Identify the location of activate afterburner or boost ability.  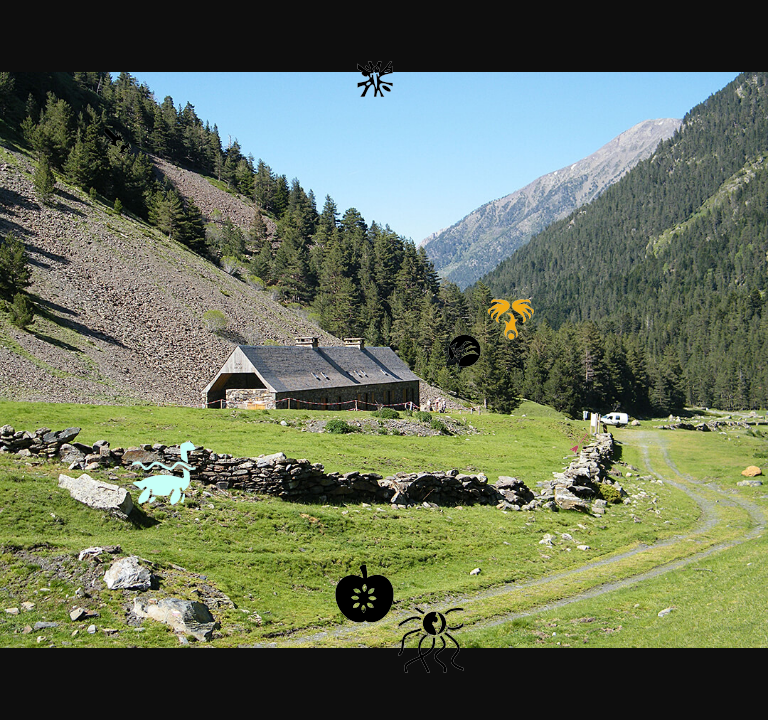
(118, 142).